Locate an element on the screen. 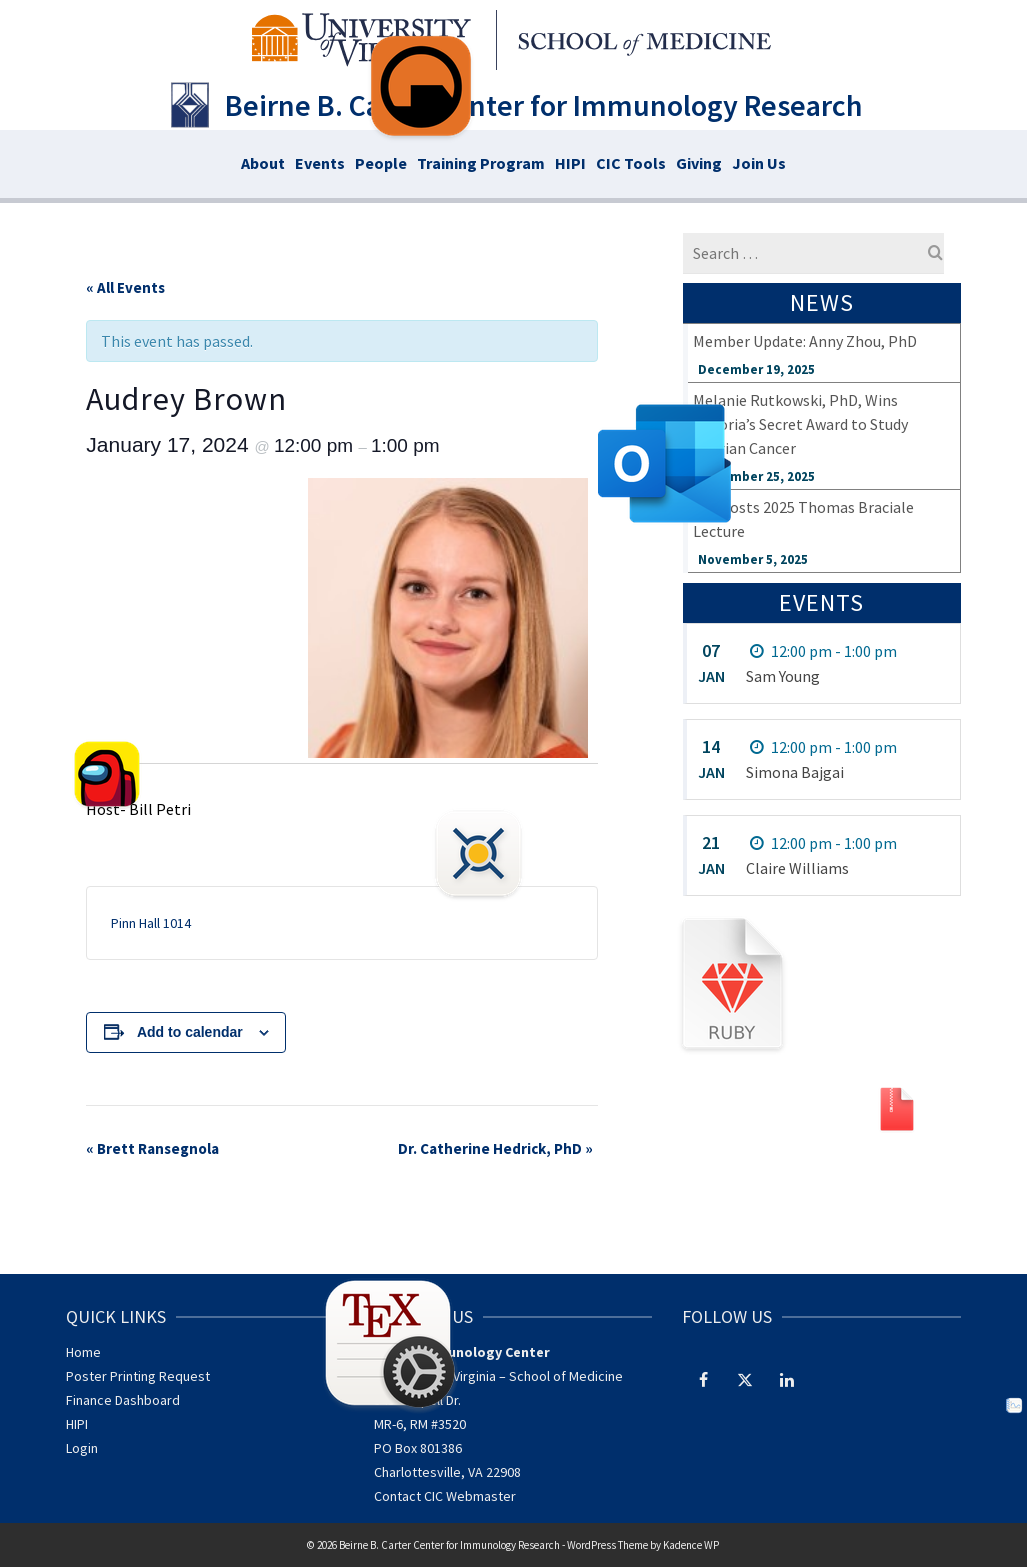 This screenshot has width=1027, height=1567. launch the Black Mesa game application is located at coordinates (421, 86).